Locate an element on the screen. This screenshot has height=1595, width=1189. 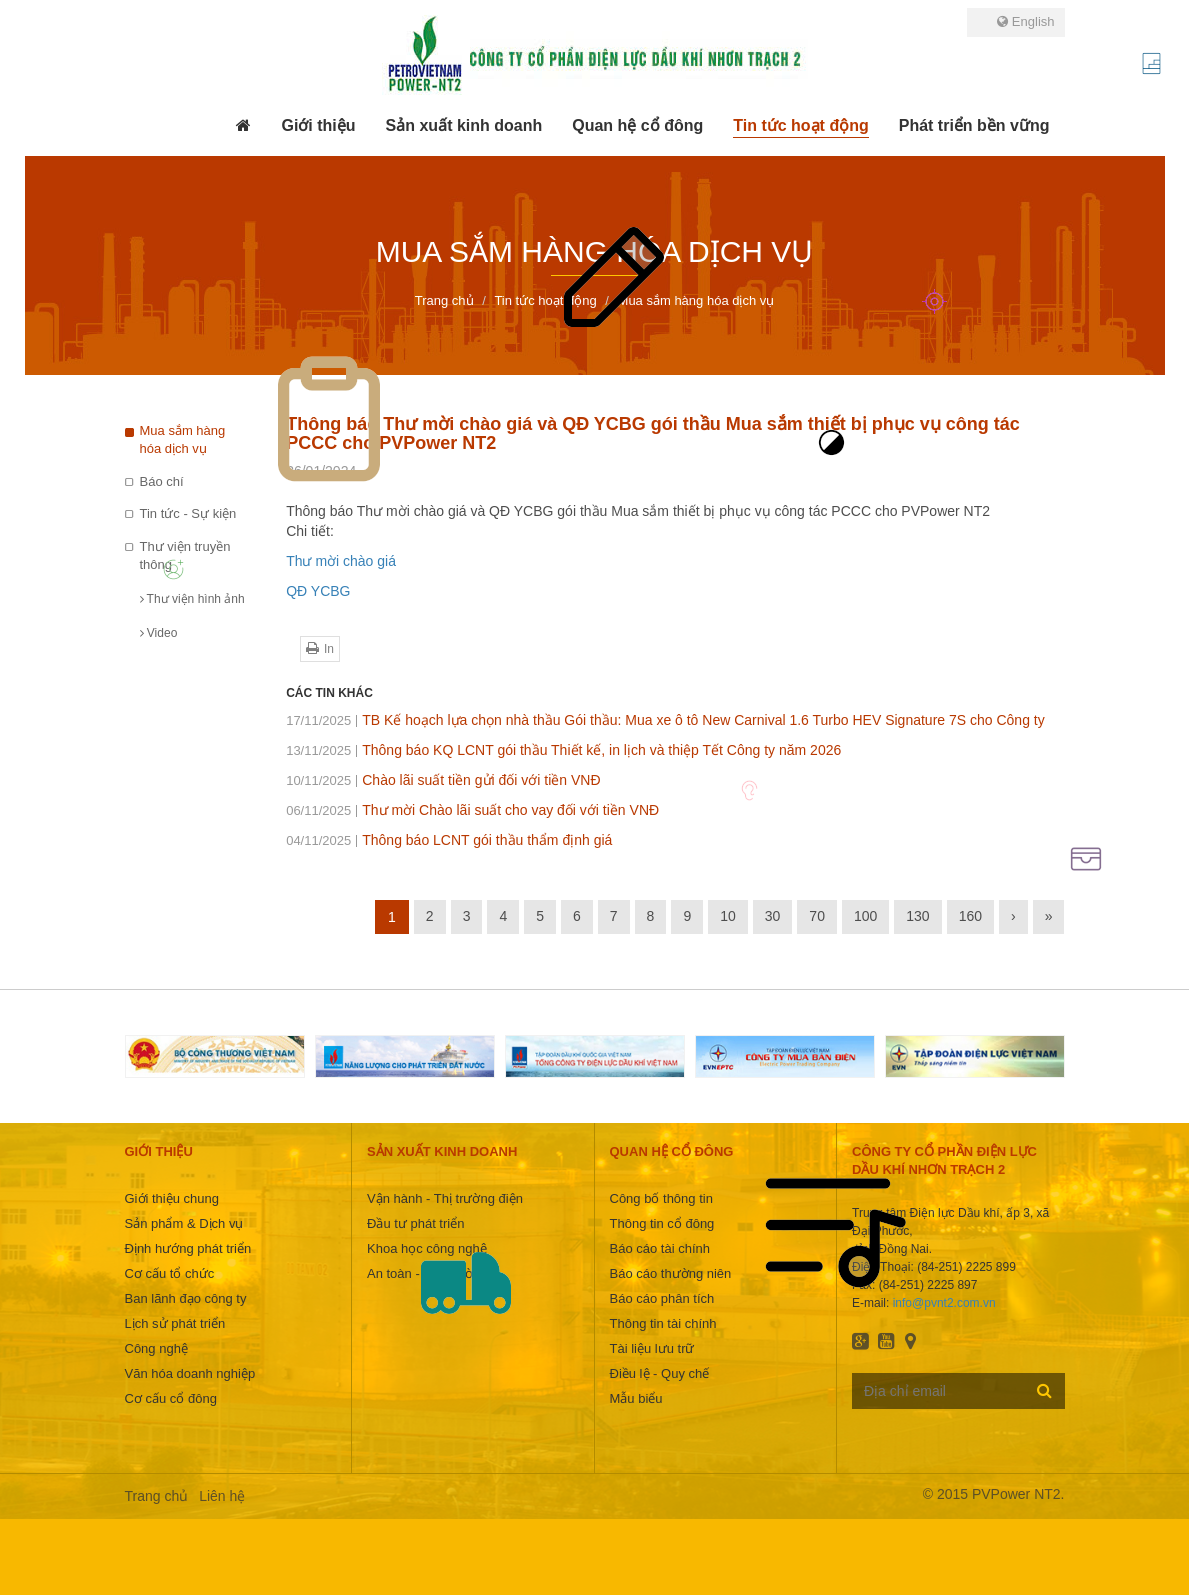
add a new user or contact is located at coordinates (173, 569).